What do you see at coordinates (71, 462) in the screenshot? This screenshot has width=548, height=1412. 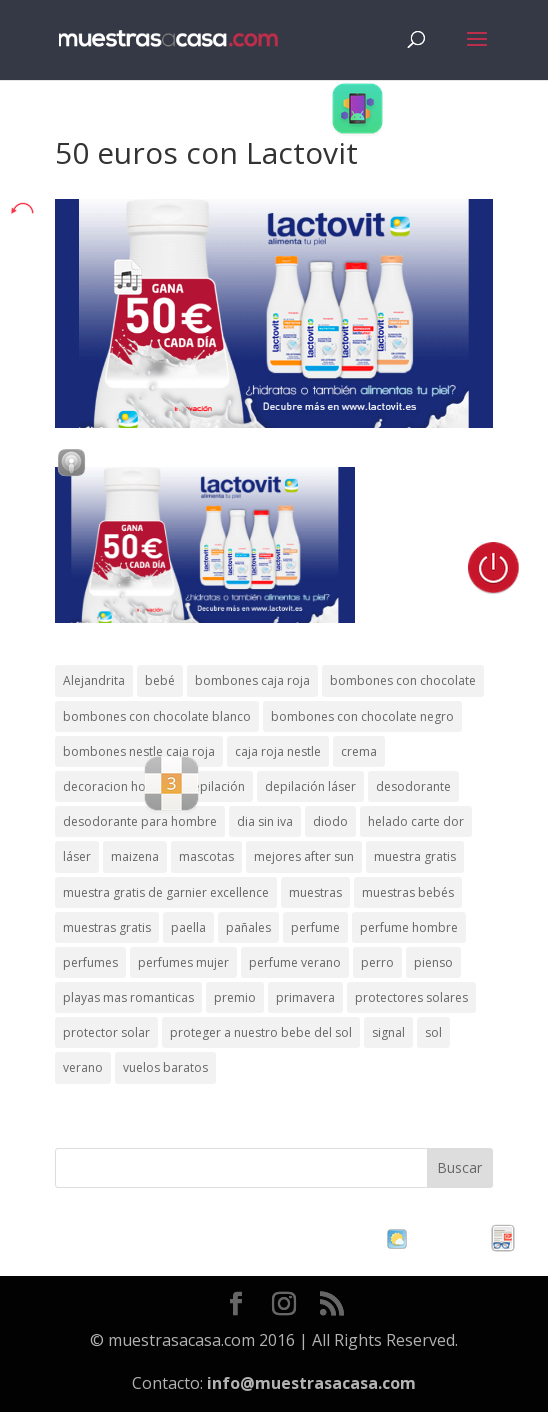 I see `open the Podcasts app` at bounding box center [71, 462].